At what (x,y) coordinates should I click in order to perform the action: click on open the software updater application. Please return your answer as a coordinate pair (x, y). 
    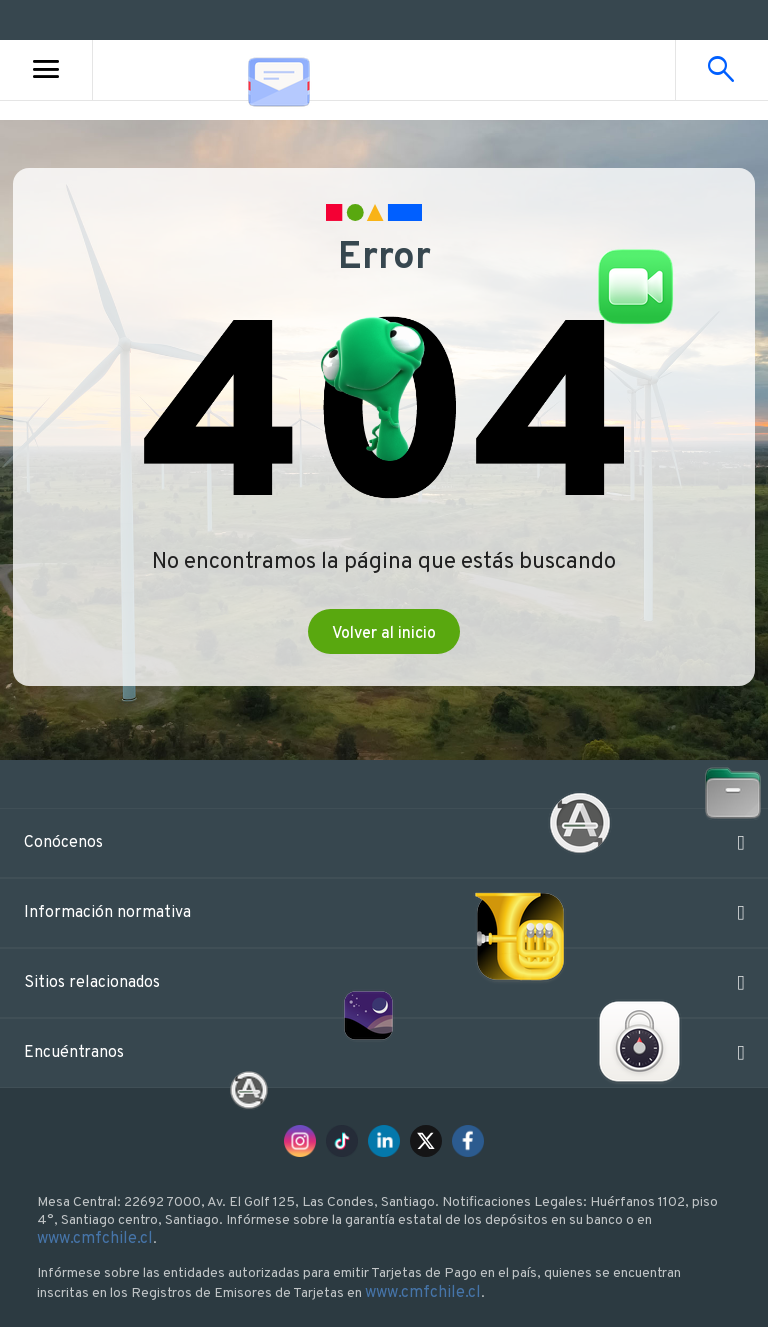
    Looking at the image, I should click on (580, 823).